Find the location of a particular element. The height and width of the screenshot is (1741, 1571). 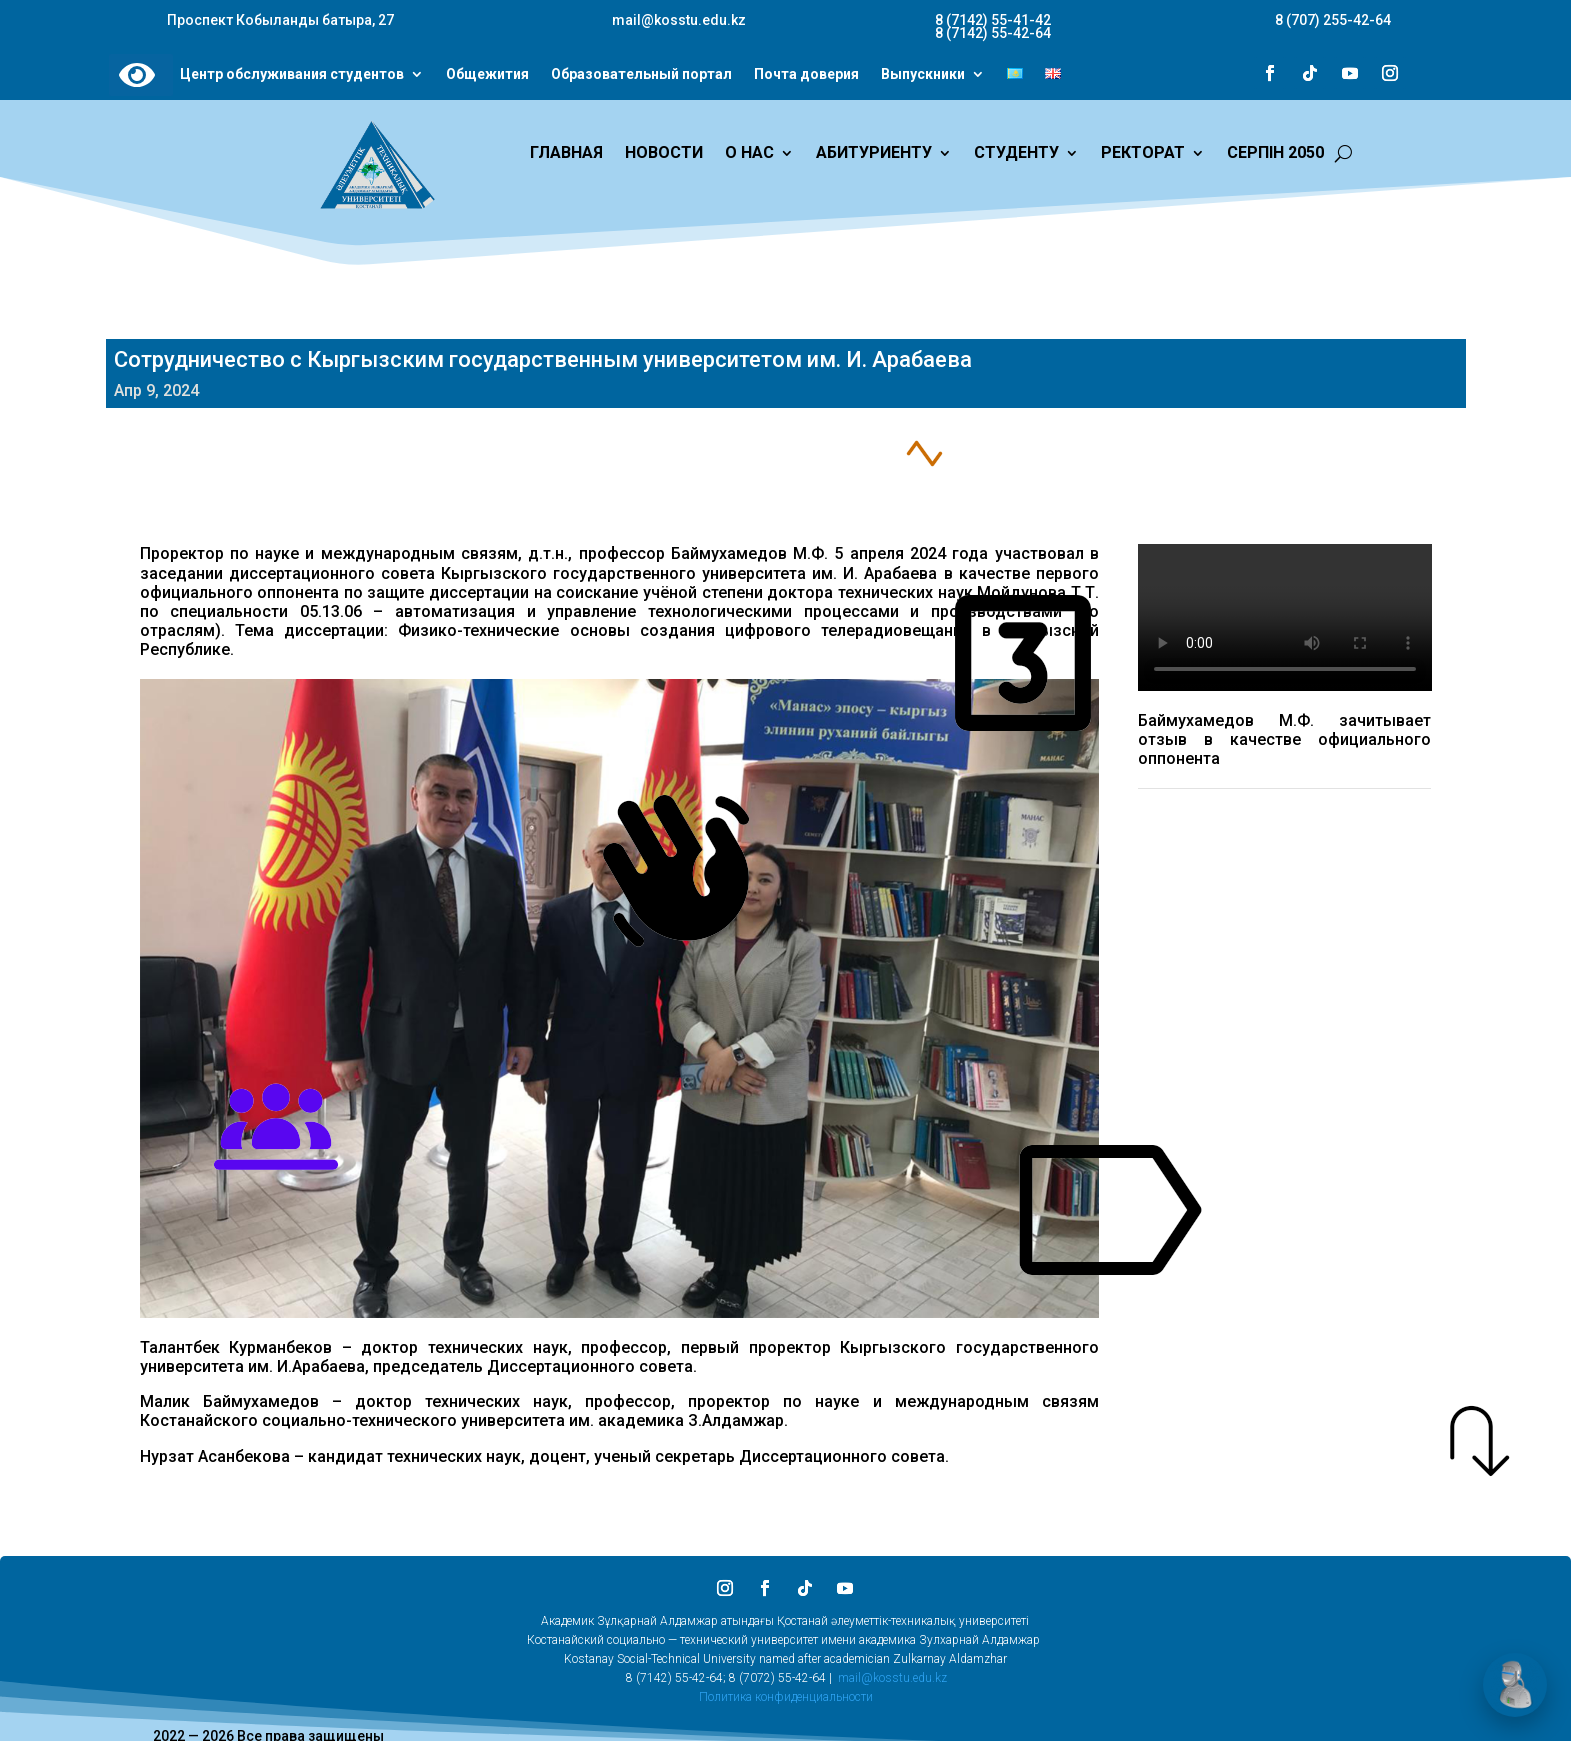

greet or welcome a new user is located at coordinates (676, 868).